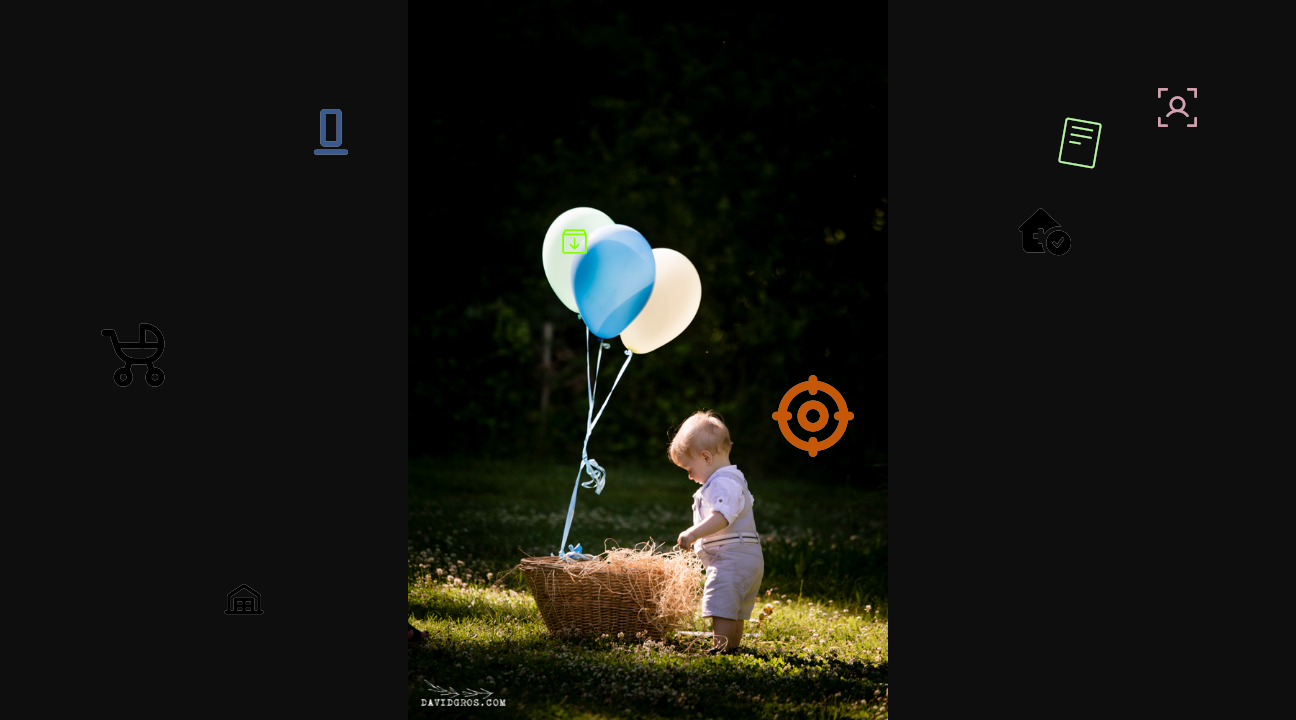  Describe the element at coordinates (813, 416) in the screenshot. I see `center map on current location` at that location.